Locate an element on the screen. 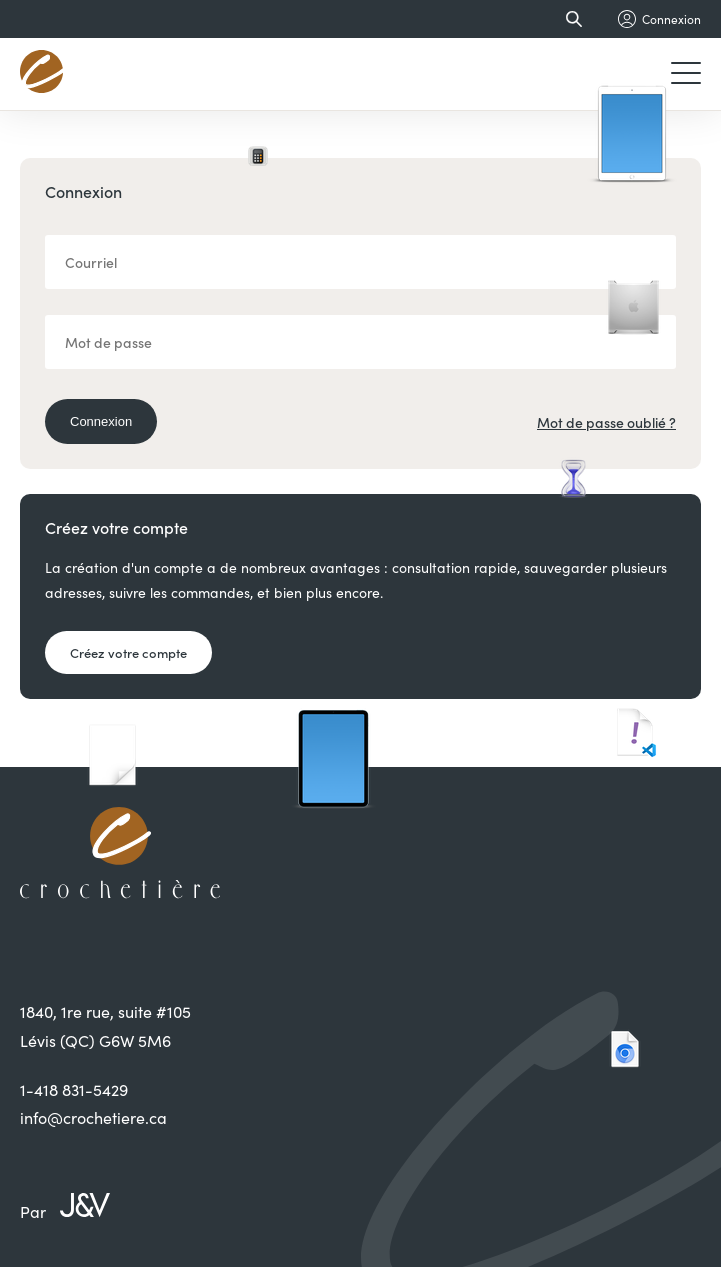 This screenshot has width=721, height=1267. open the calculator app is located at coordinates (258, 156).